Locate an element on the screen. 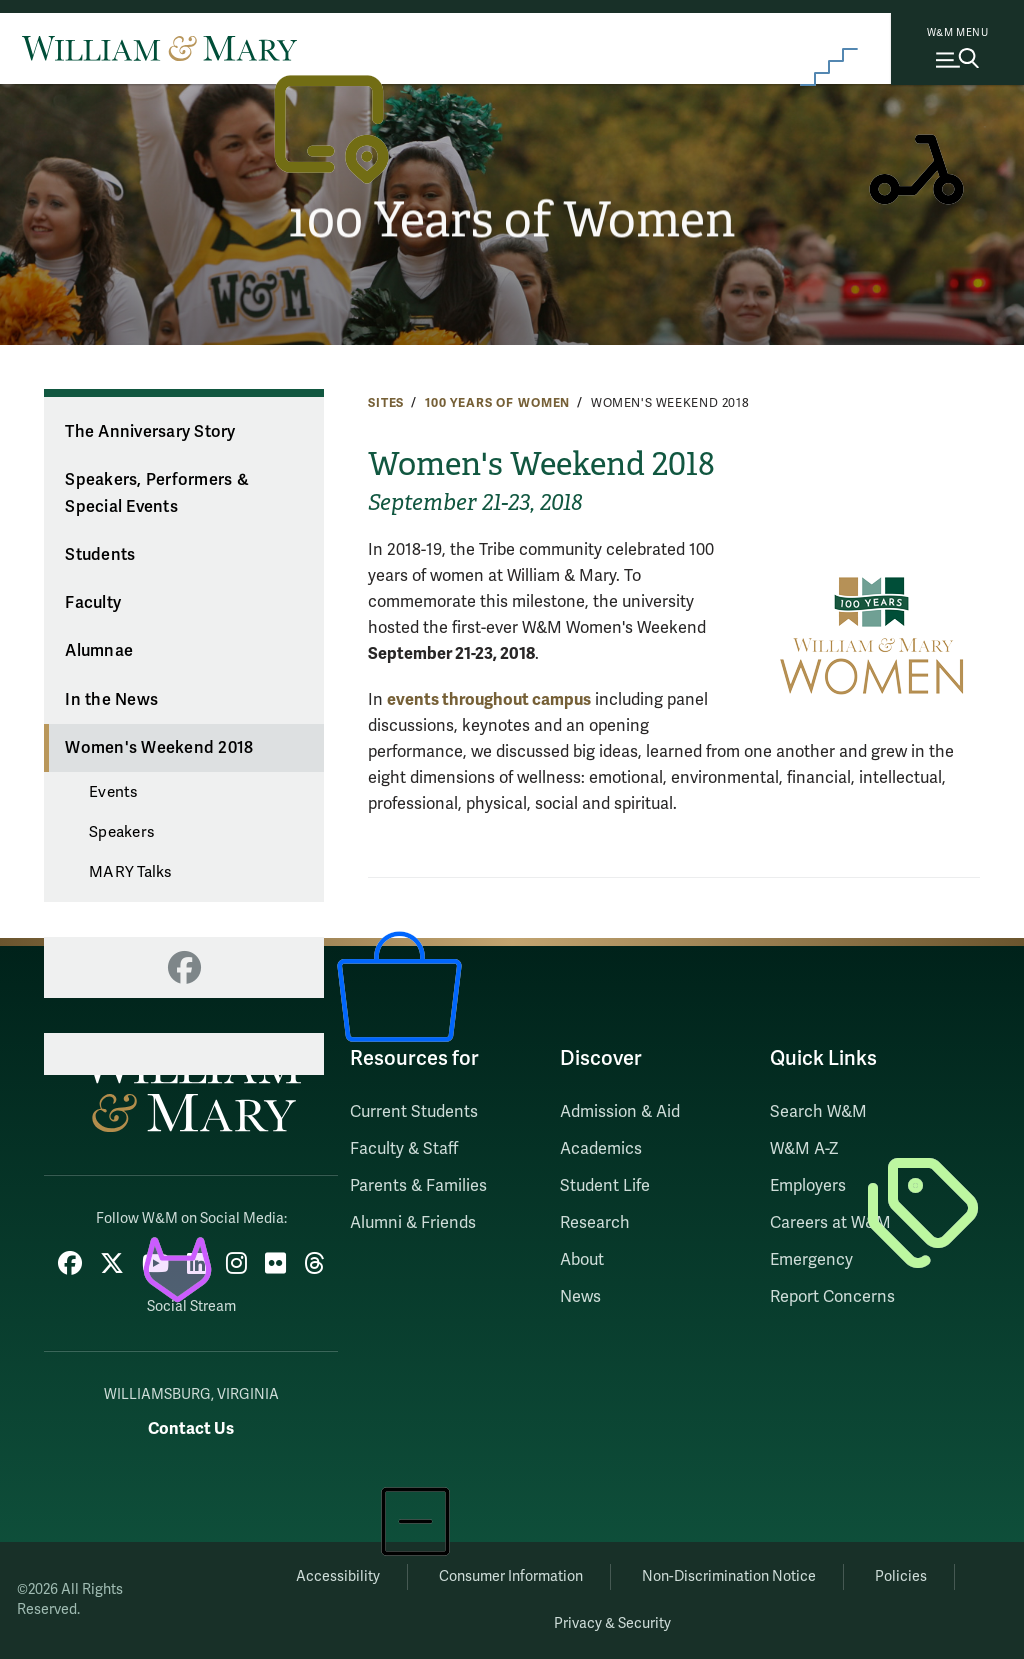 This screenshot has height=1659, width=1024. select scooter as transportation mode is located at coordinates (916, 172).